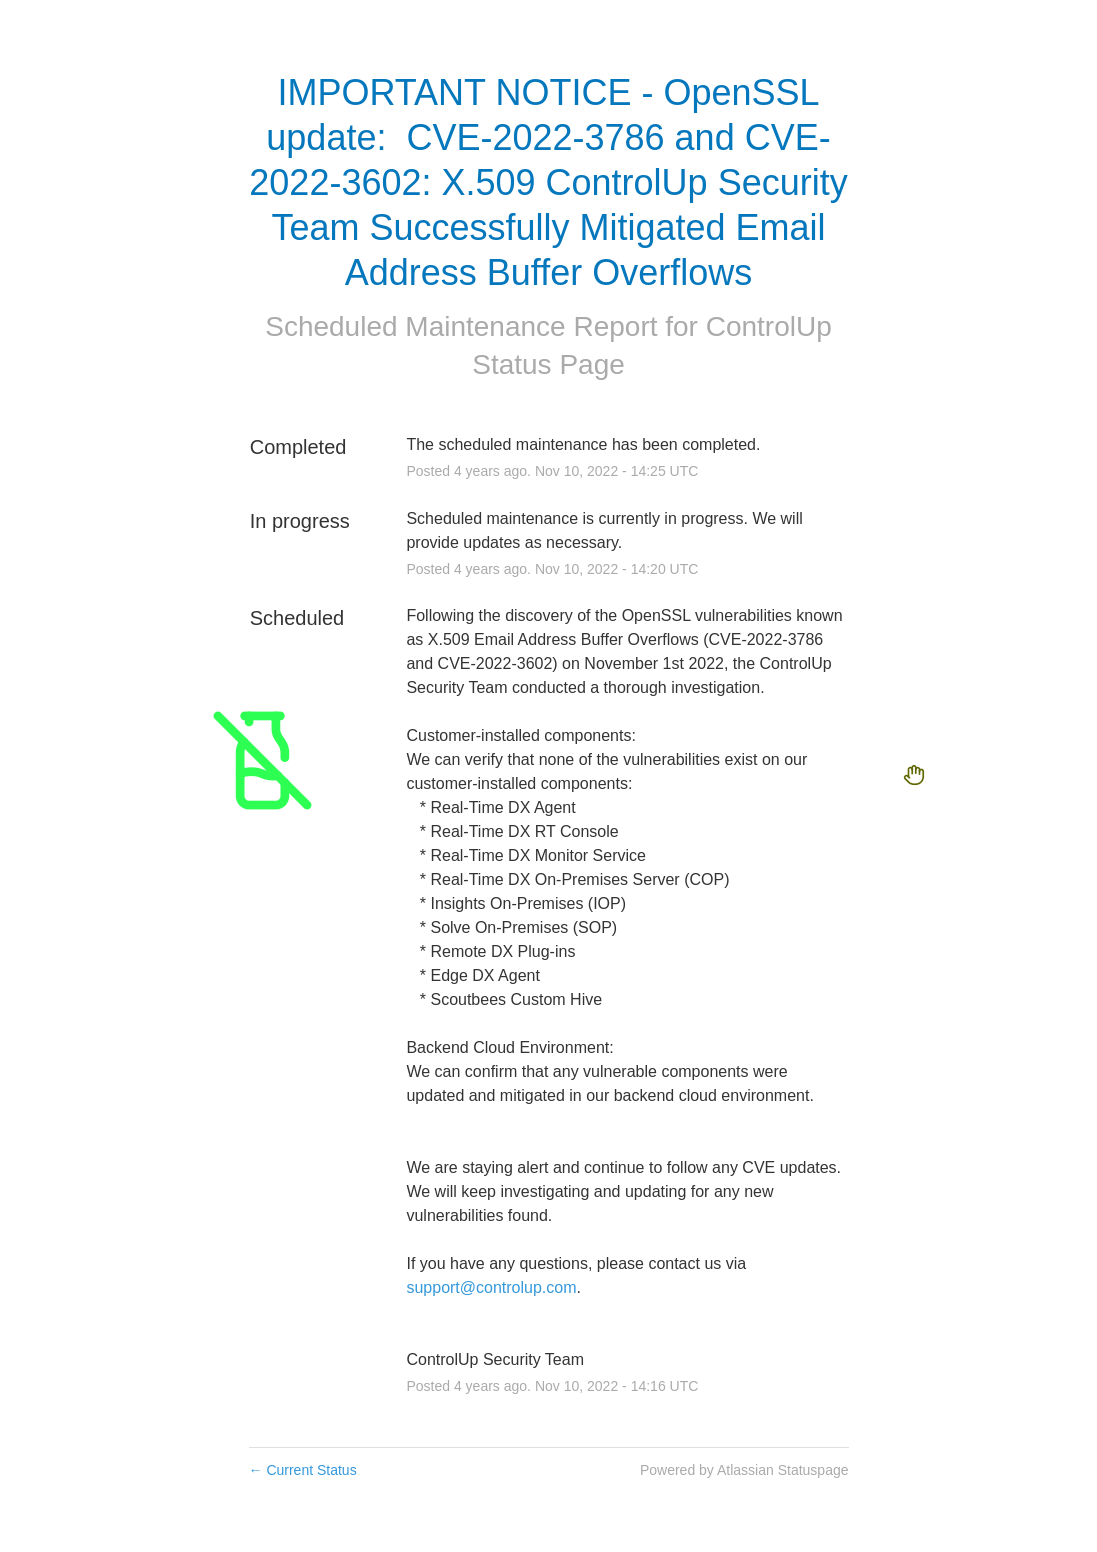 The image size is (1097, 1552). What do you see at coordinates (262, 760) in the screenshot?
I see `indicates dairy-free or no milk option` at bounding box center [262, 760].